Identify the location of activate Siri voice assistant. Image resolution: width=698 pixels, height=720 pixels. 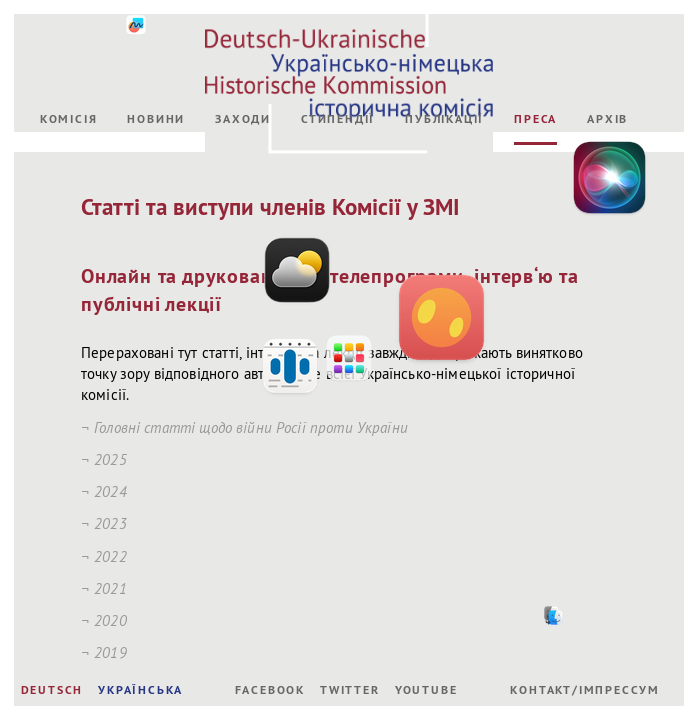
(609, 177).